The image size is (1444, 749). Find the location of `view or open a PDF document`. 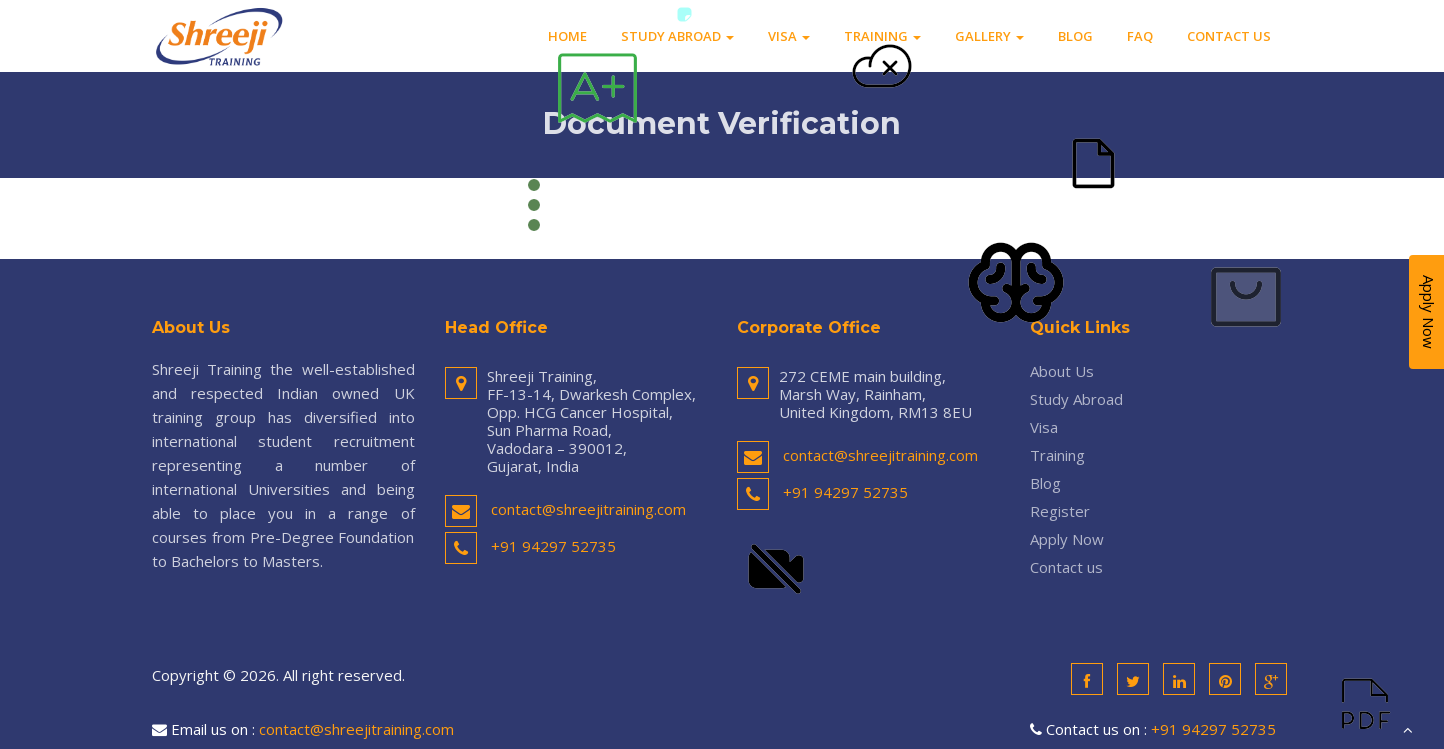

view or open a PDF document is located at coordinates (1365, 706).